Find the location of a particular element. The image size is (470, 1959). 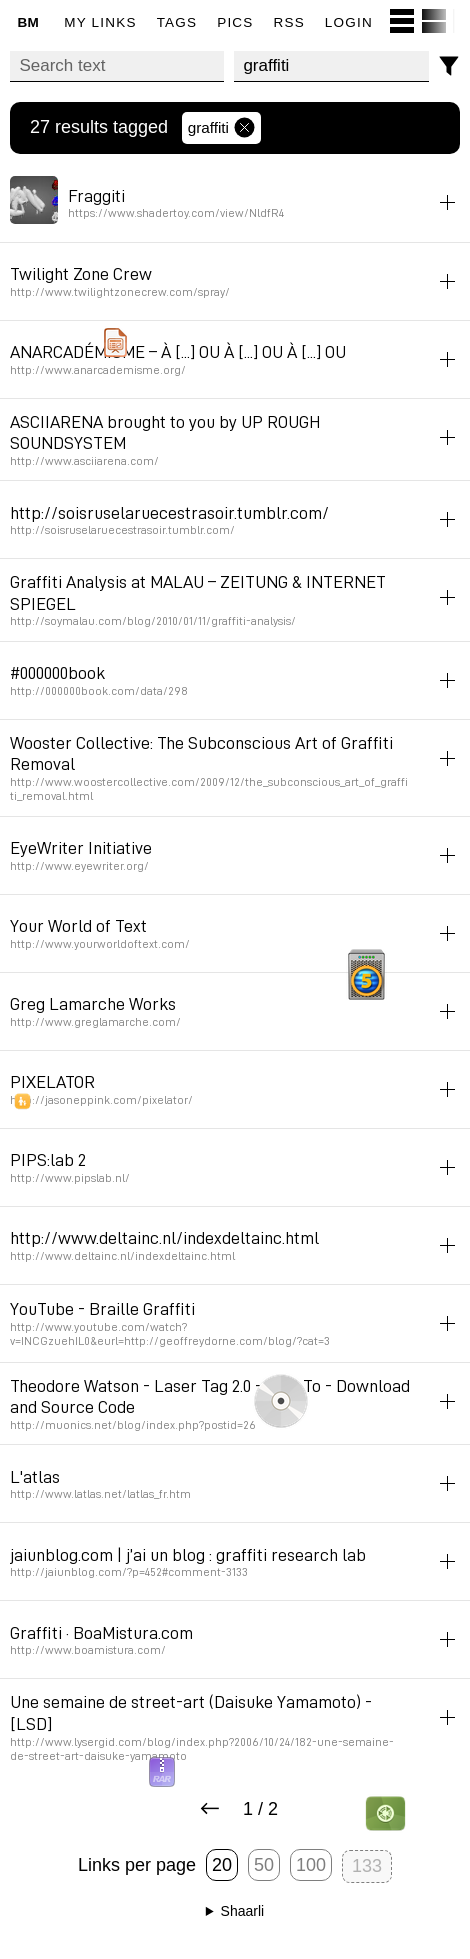

access parental controls settings is located at coordinates (22, 1101).